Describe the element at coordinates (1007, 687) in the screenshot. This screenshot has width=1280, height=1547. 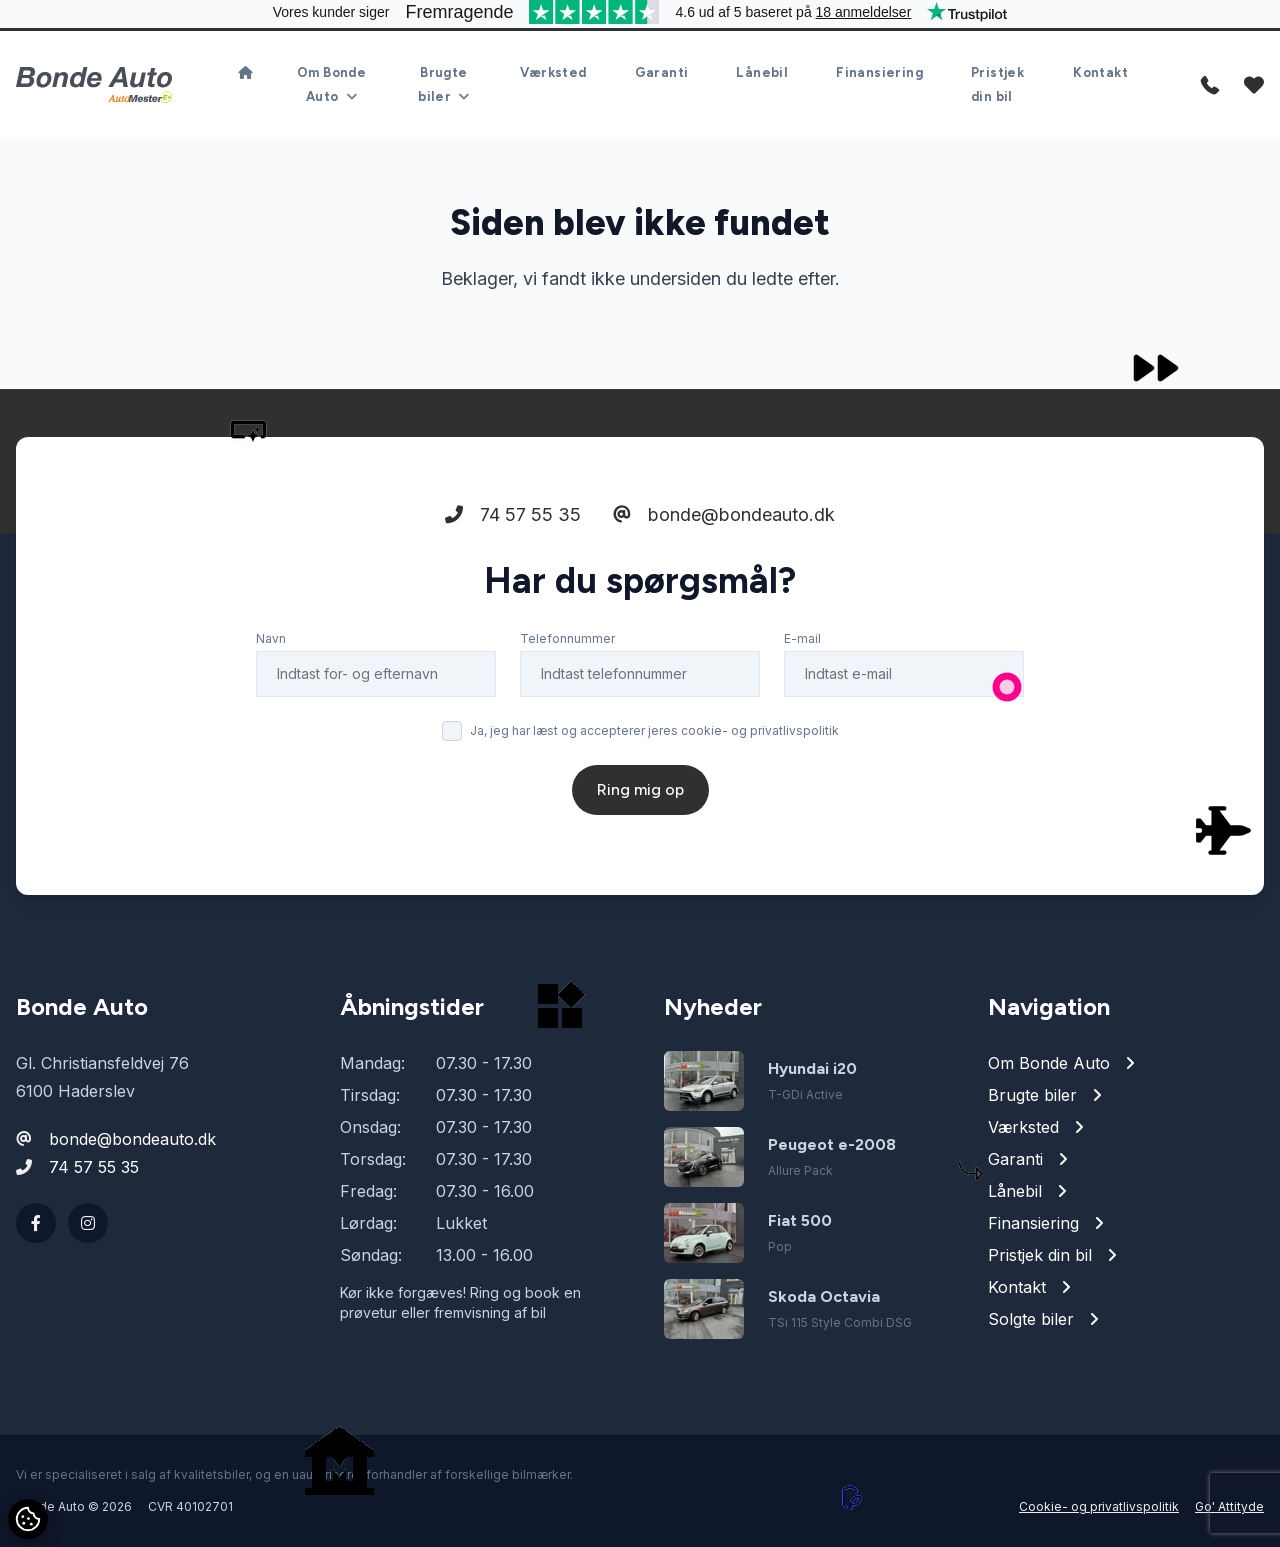
I see `indicates an unread notification or new item` at that location.